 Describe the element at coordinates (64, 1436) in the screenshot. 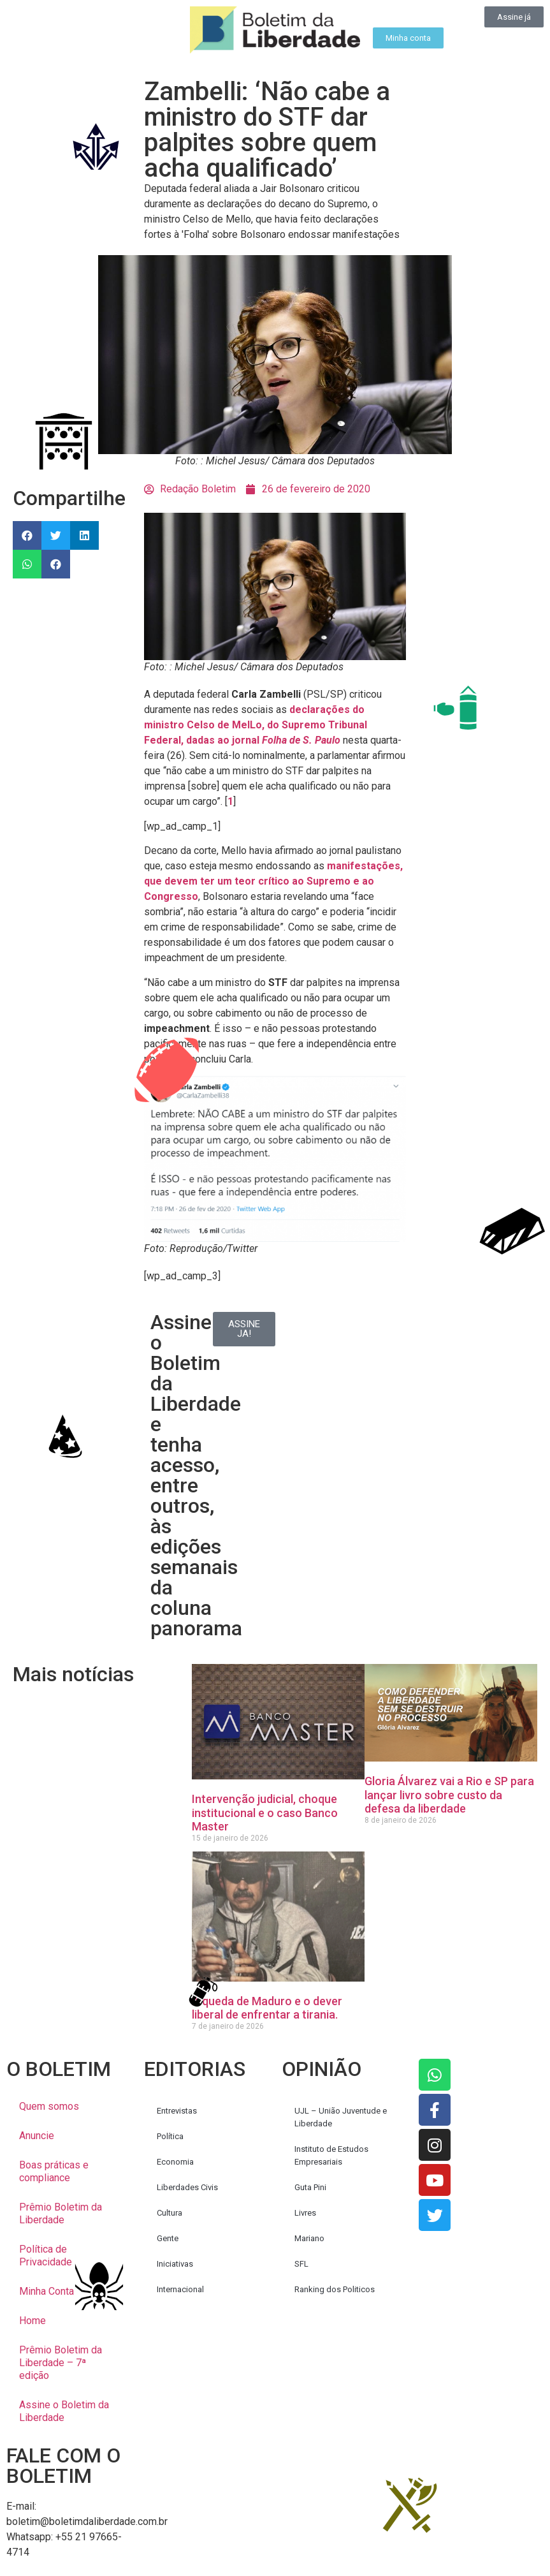

I see `indicates a celebration or birthday event` at that location.